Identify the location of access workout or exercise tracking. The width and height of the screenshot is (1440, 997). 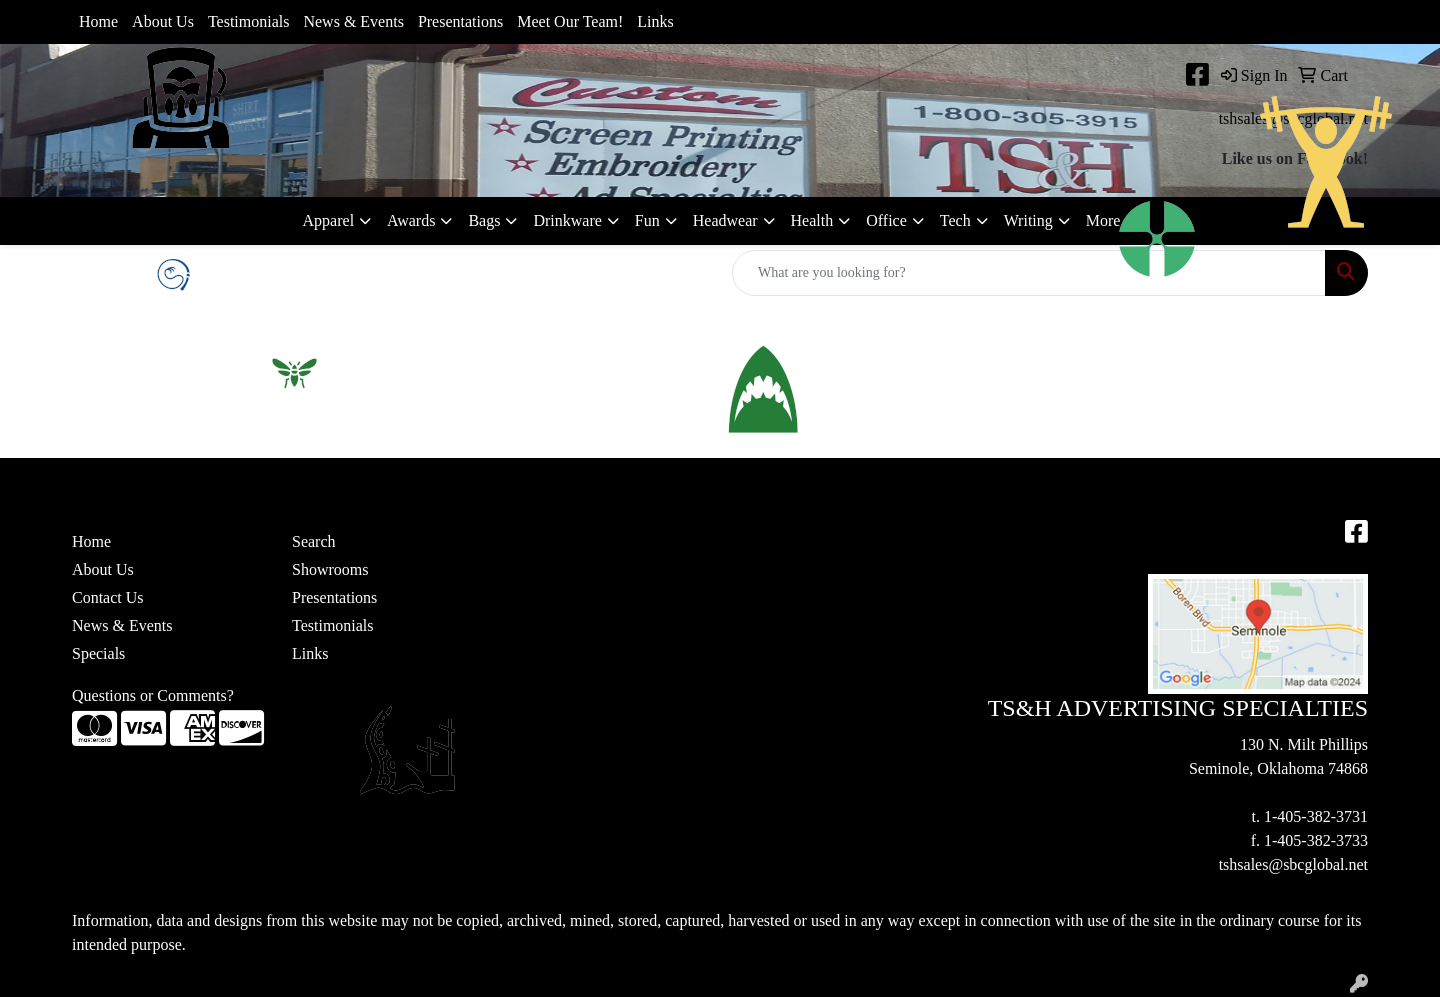
(1326, 162).